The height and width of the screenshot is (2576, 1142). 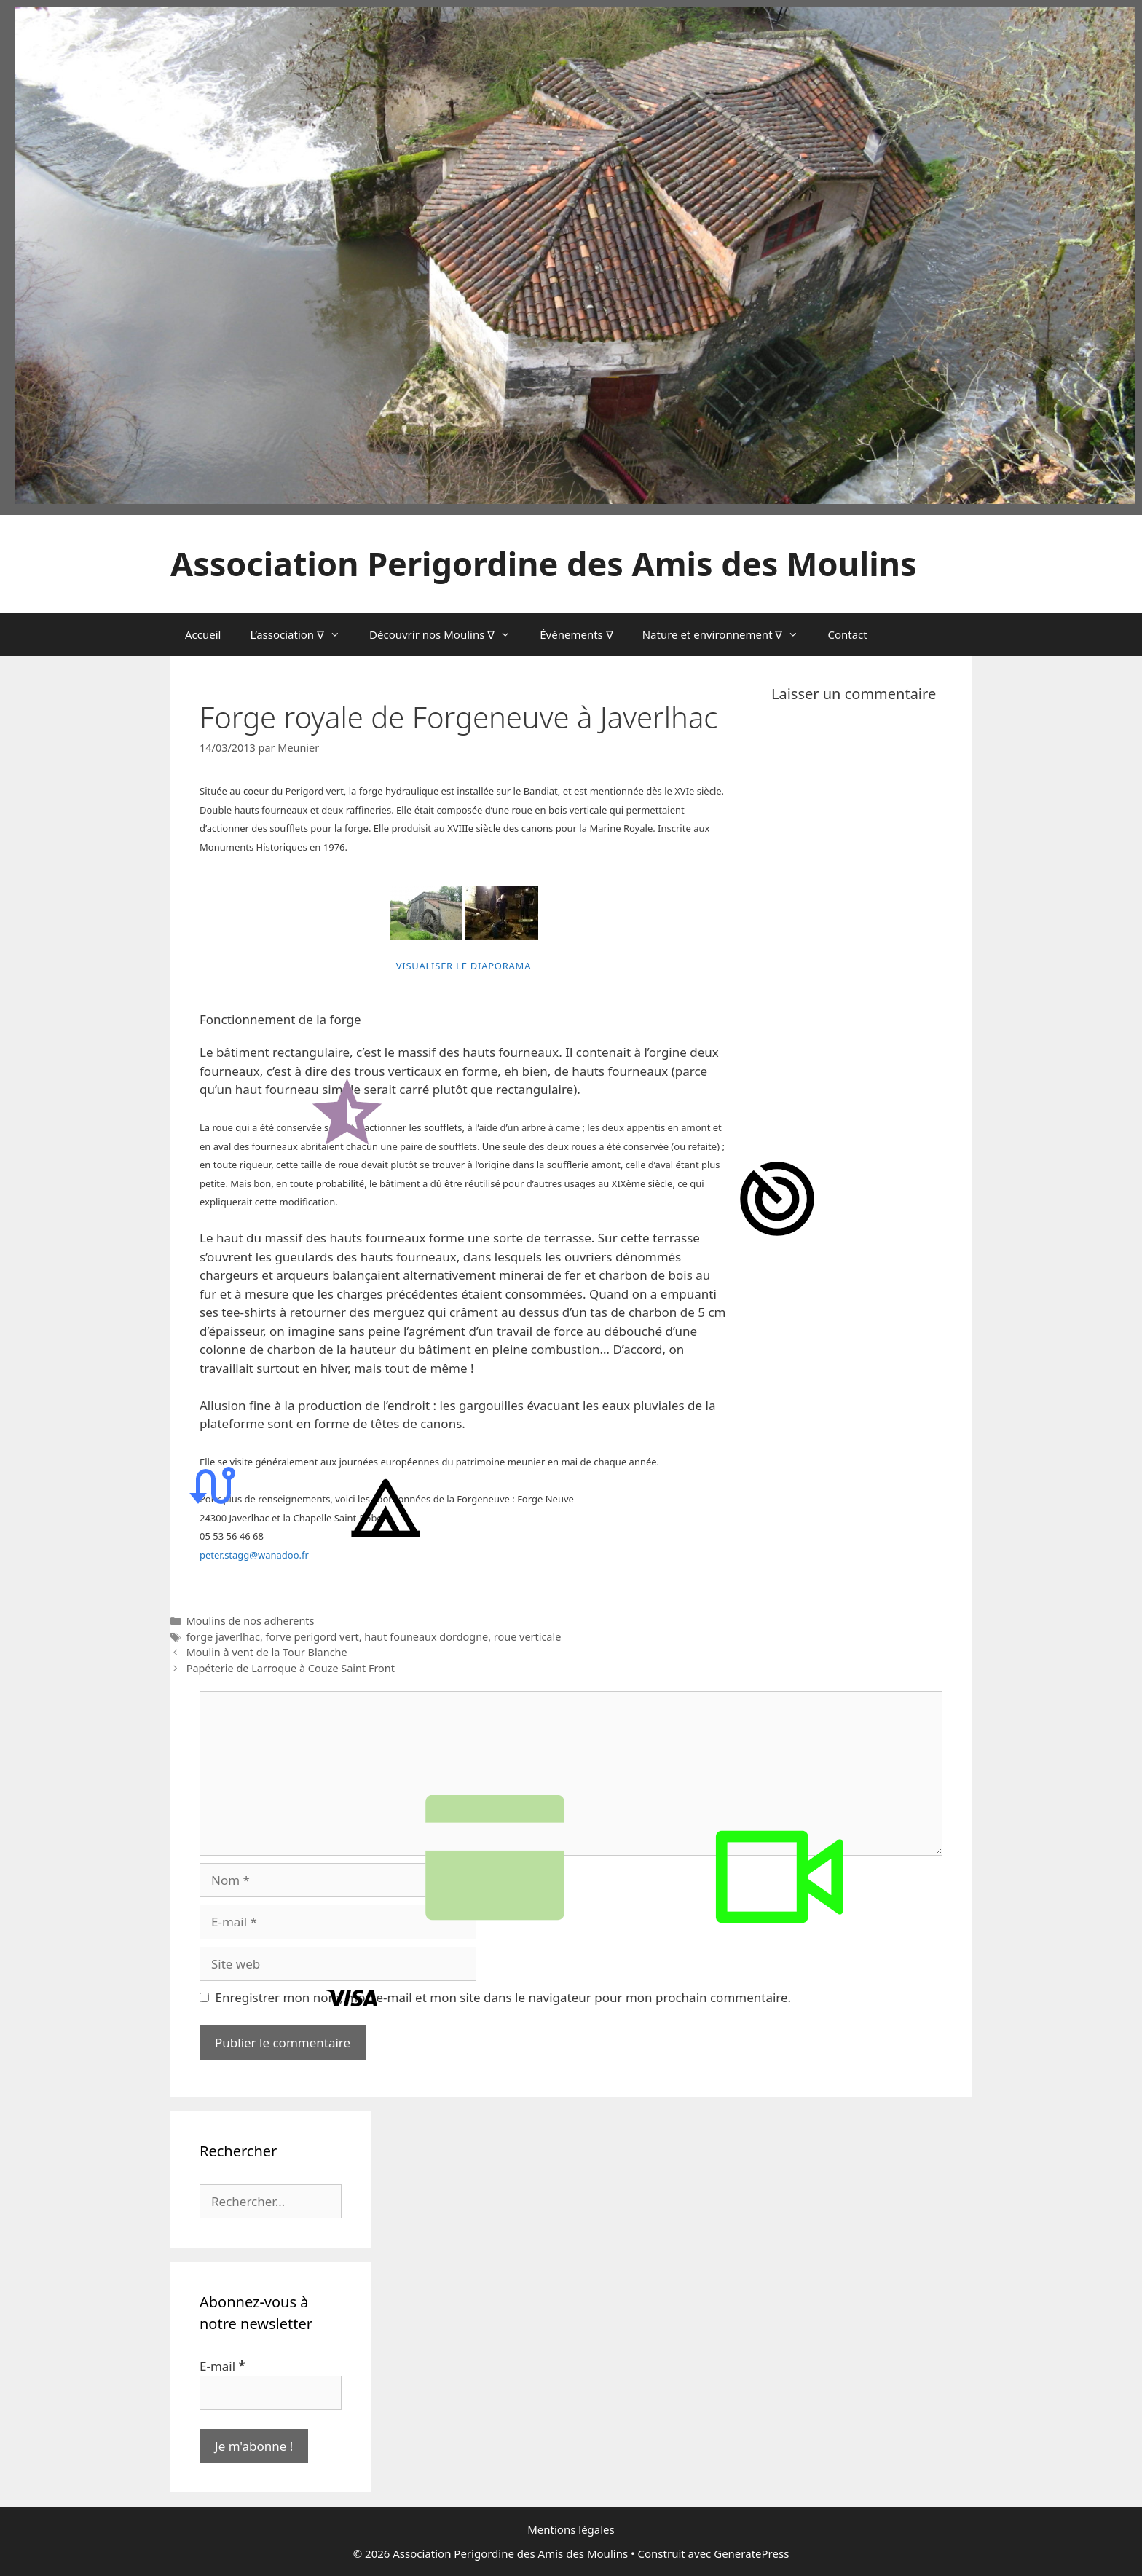 I want to click on turn on camera for video call, so click(x=779, y=1877).